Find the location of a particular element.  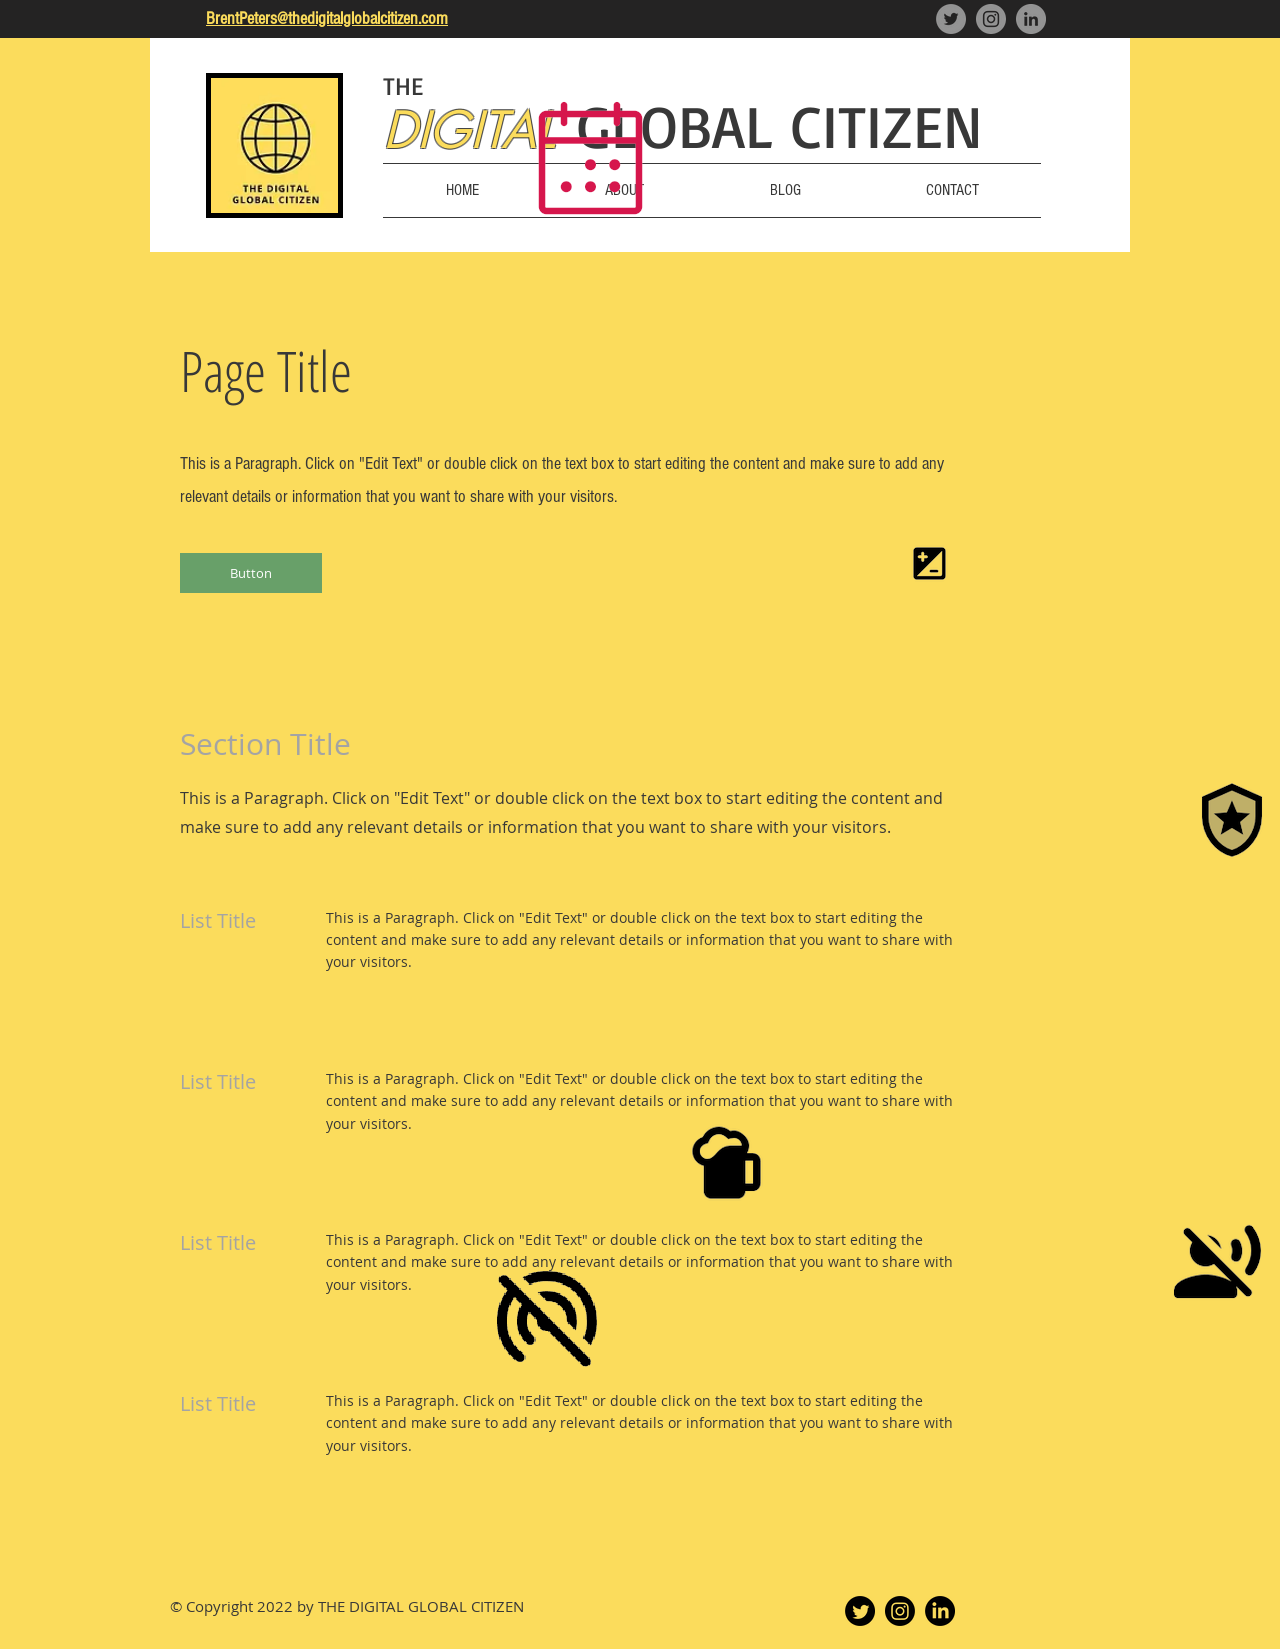

view calendar events is located at coordinates (590, 162).